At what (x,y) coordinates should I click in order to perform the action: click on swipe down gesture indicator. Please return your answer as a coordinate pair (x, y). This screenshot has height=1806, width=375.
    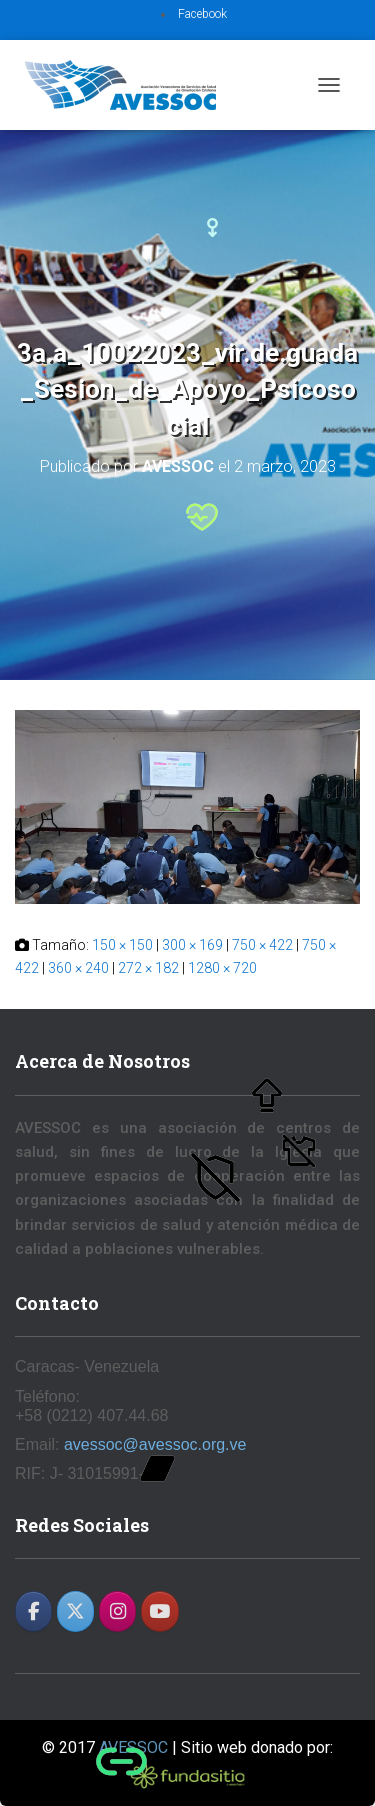
    Looking at the image, I should click on (212, 227).